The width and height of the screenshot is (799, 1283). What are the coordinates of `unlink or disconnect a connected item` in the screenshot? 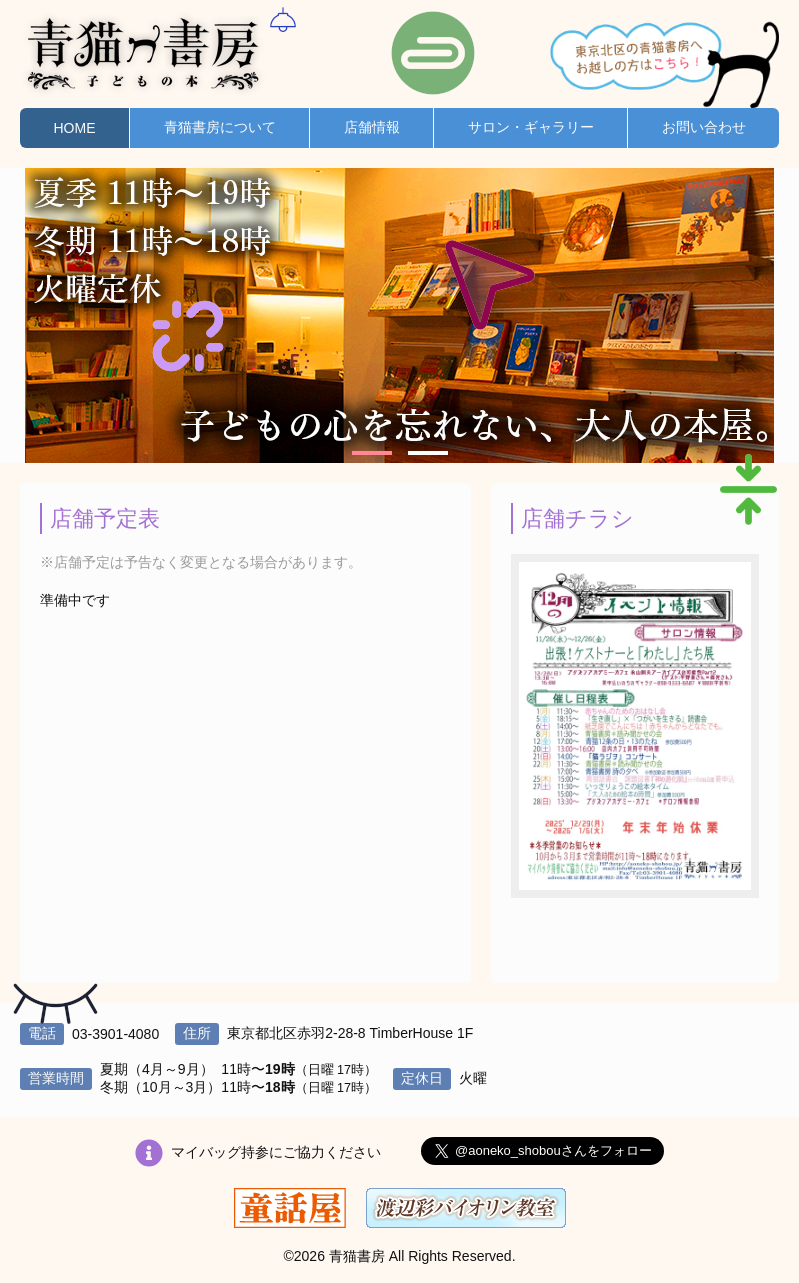 It's located at (188, 336).